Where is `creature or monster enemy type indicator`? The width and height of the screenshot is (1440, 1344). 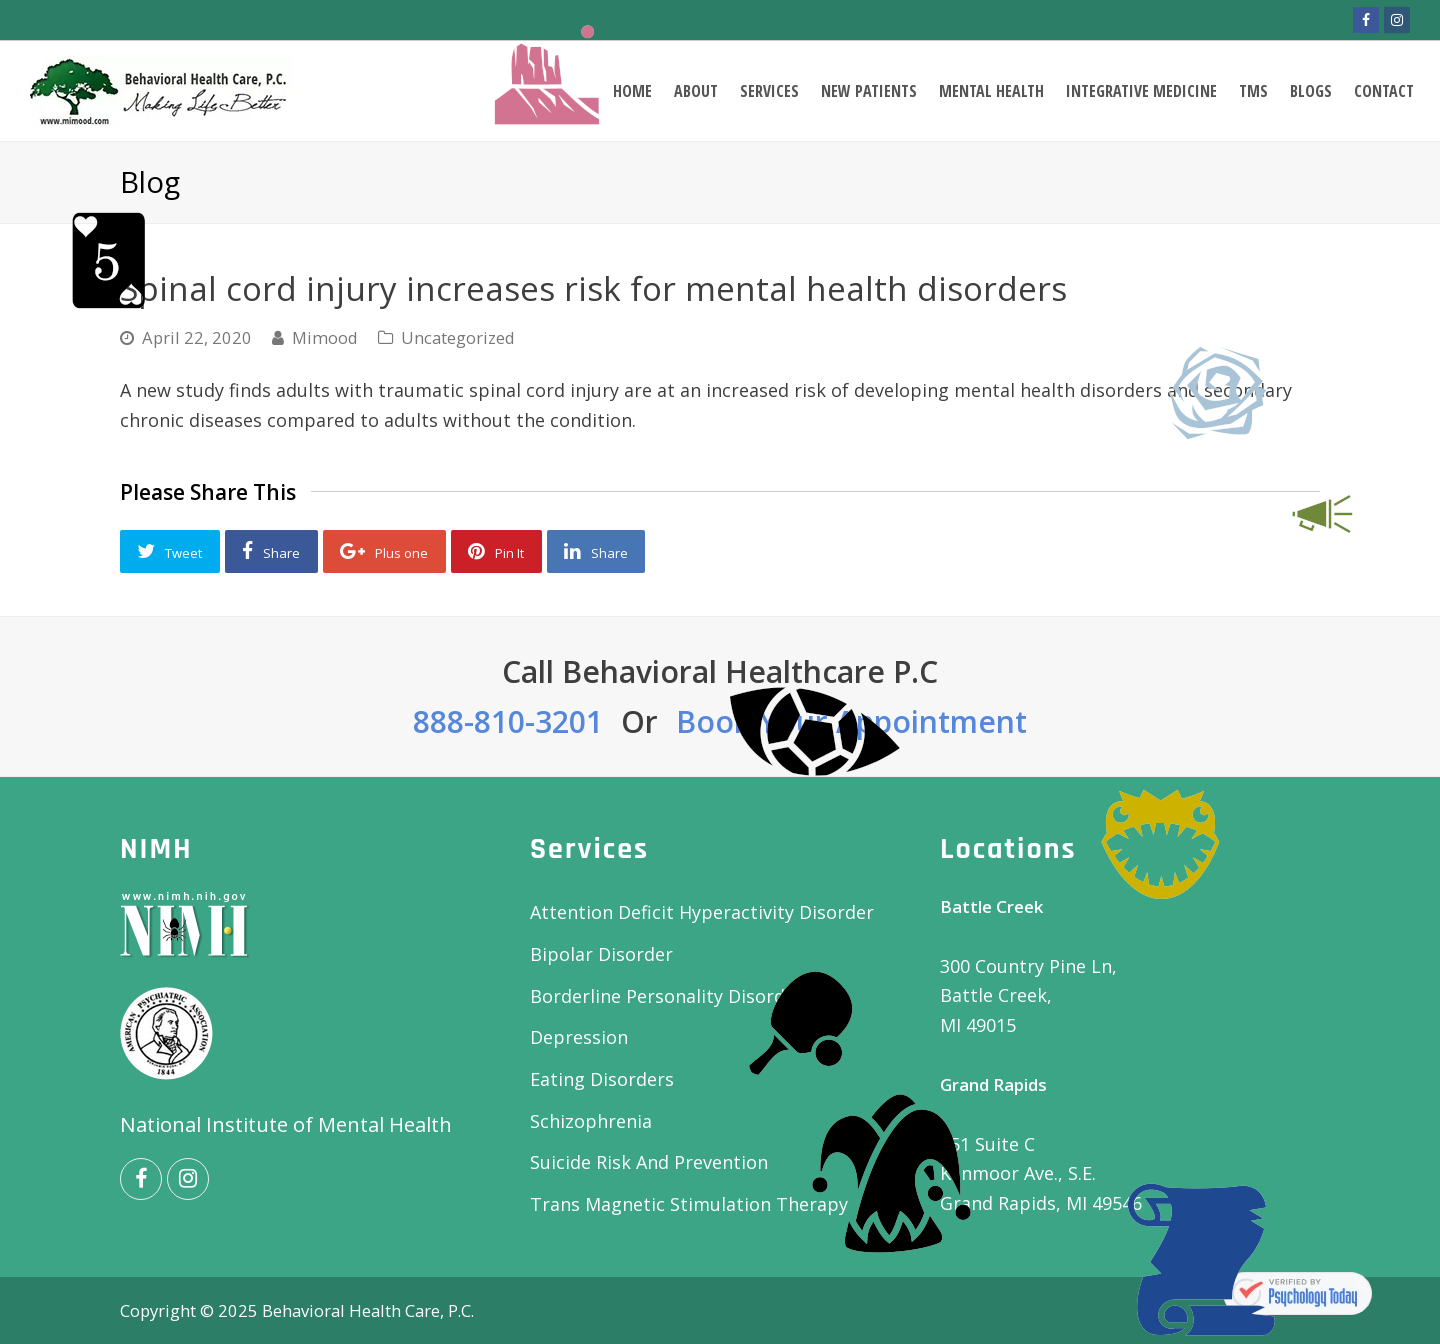
creature or monster enemy type indicator is located at coordinates (1160, 842).